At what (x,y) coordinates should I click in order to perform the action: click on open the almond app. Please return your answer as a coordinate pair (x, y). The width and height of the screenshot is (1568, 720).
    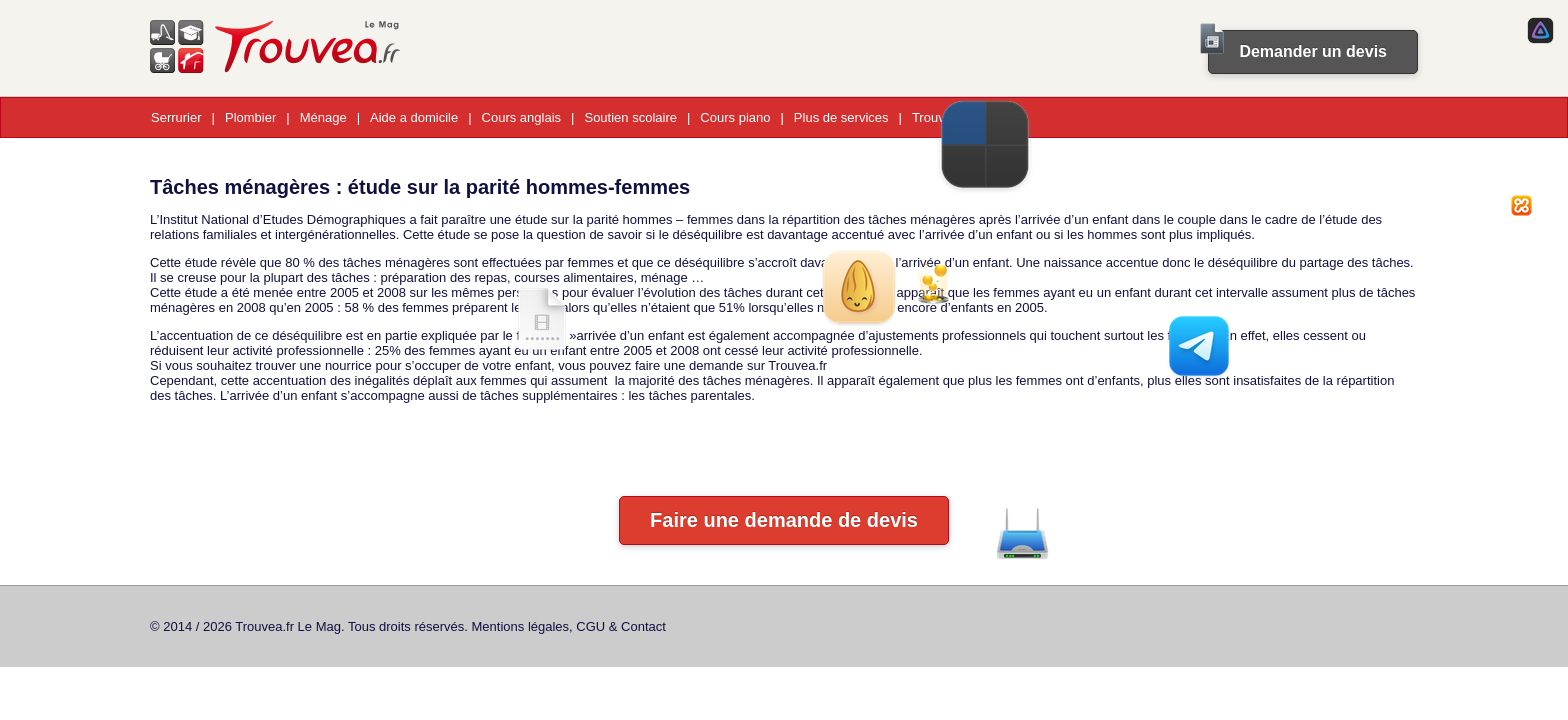
    Looking at the image, I should click on (859, 287).